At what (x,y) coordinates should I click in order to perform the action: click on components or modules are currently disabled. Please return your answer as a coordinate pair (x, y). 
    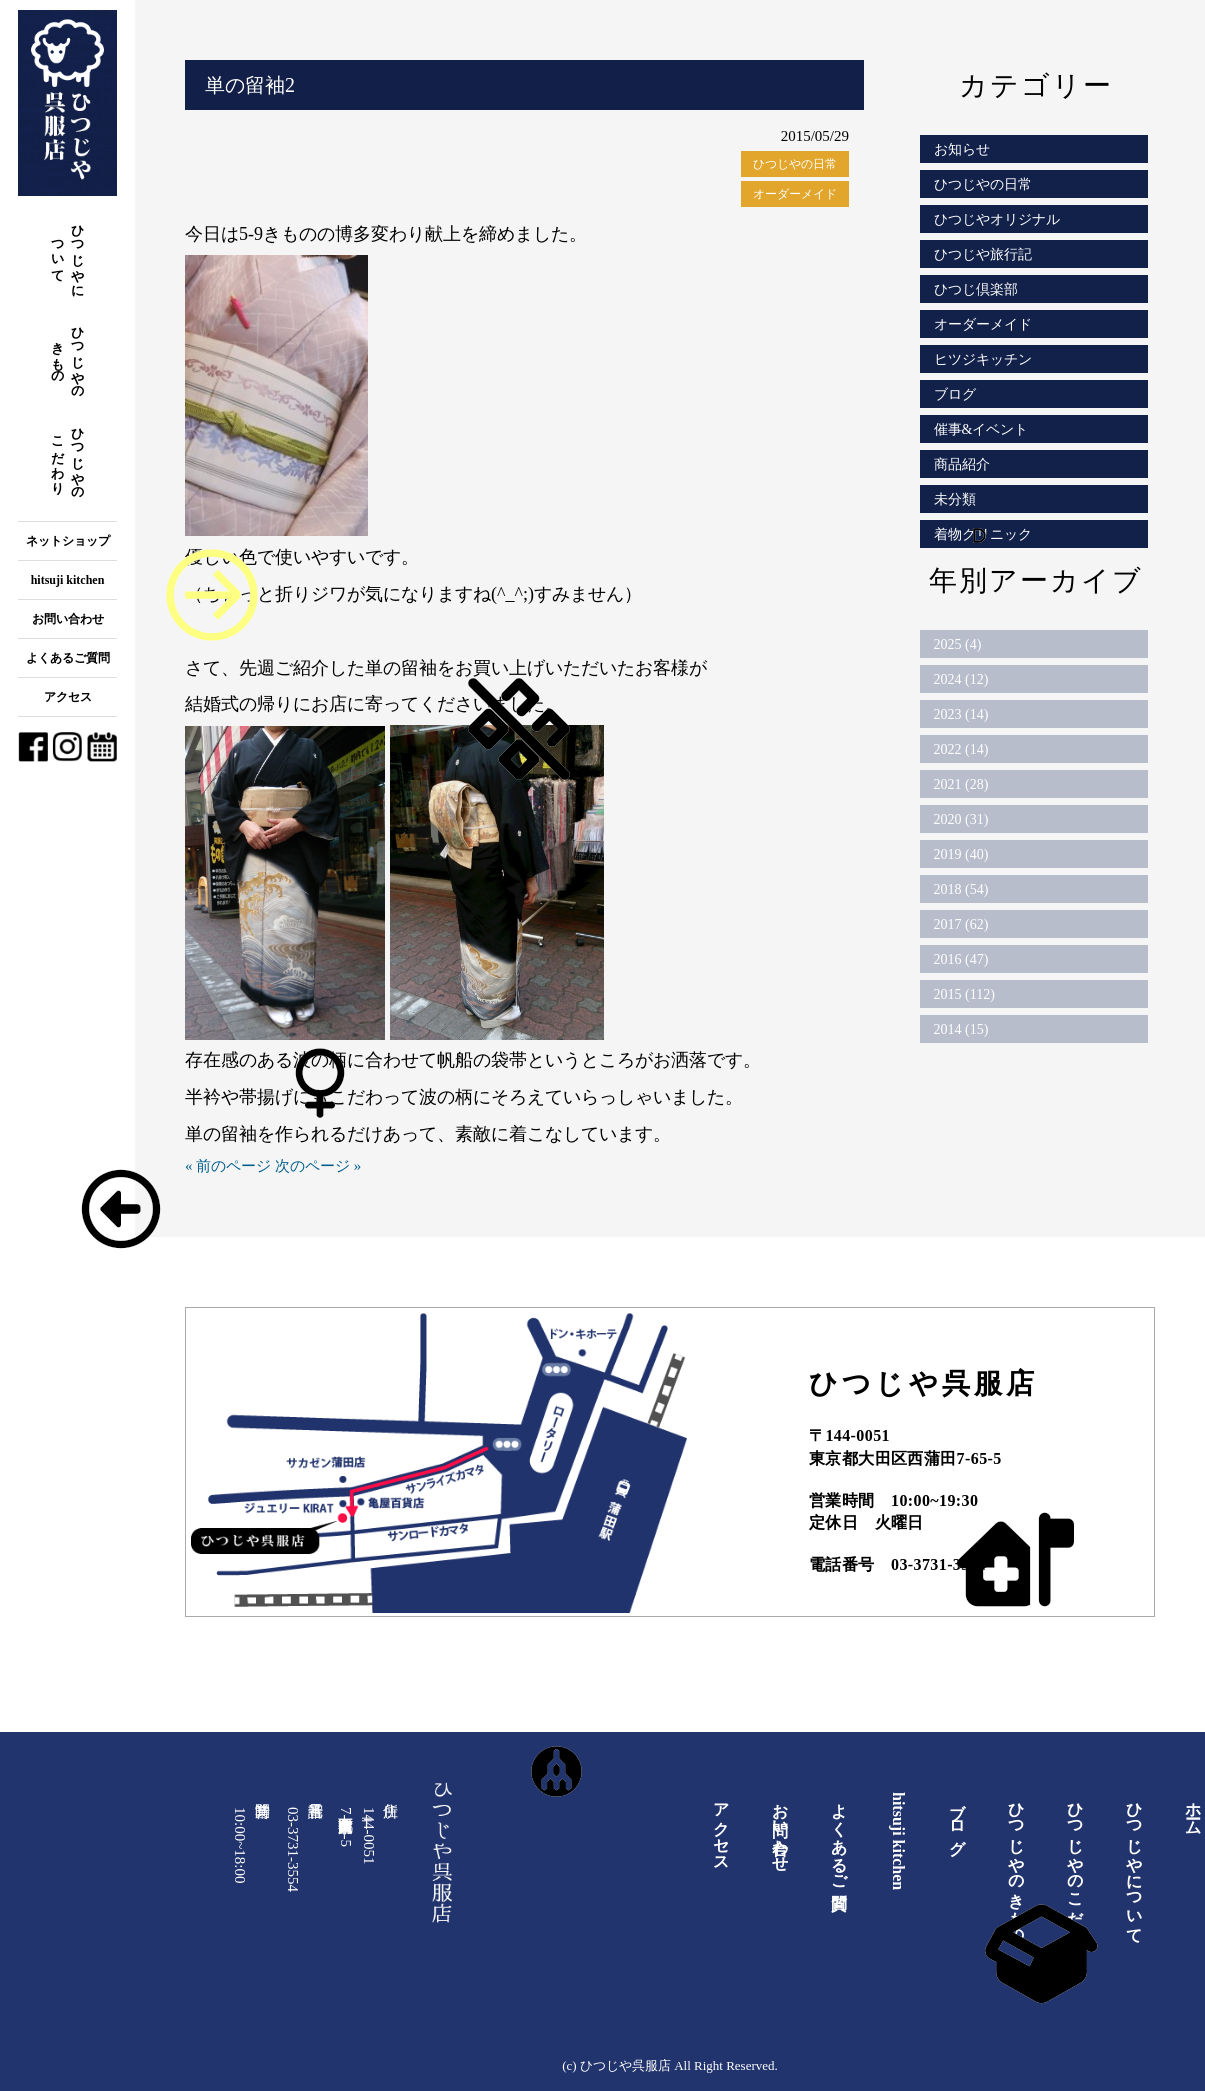
    Looking at the image, I should click on (519, 729).